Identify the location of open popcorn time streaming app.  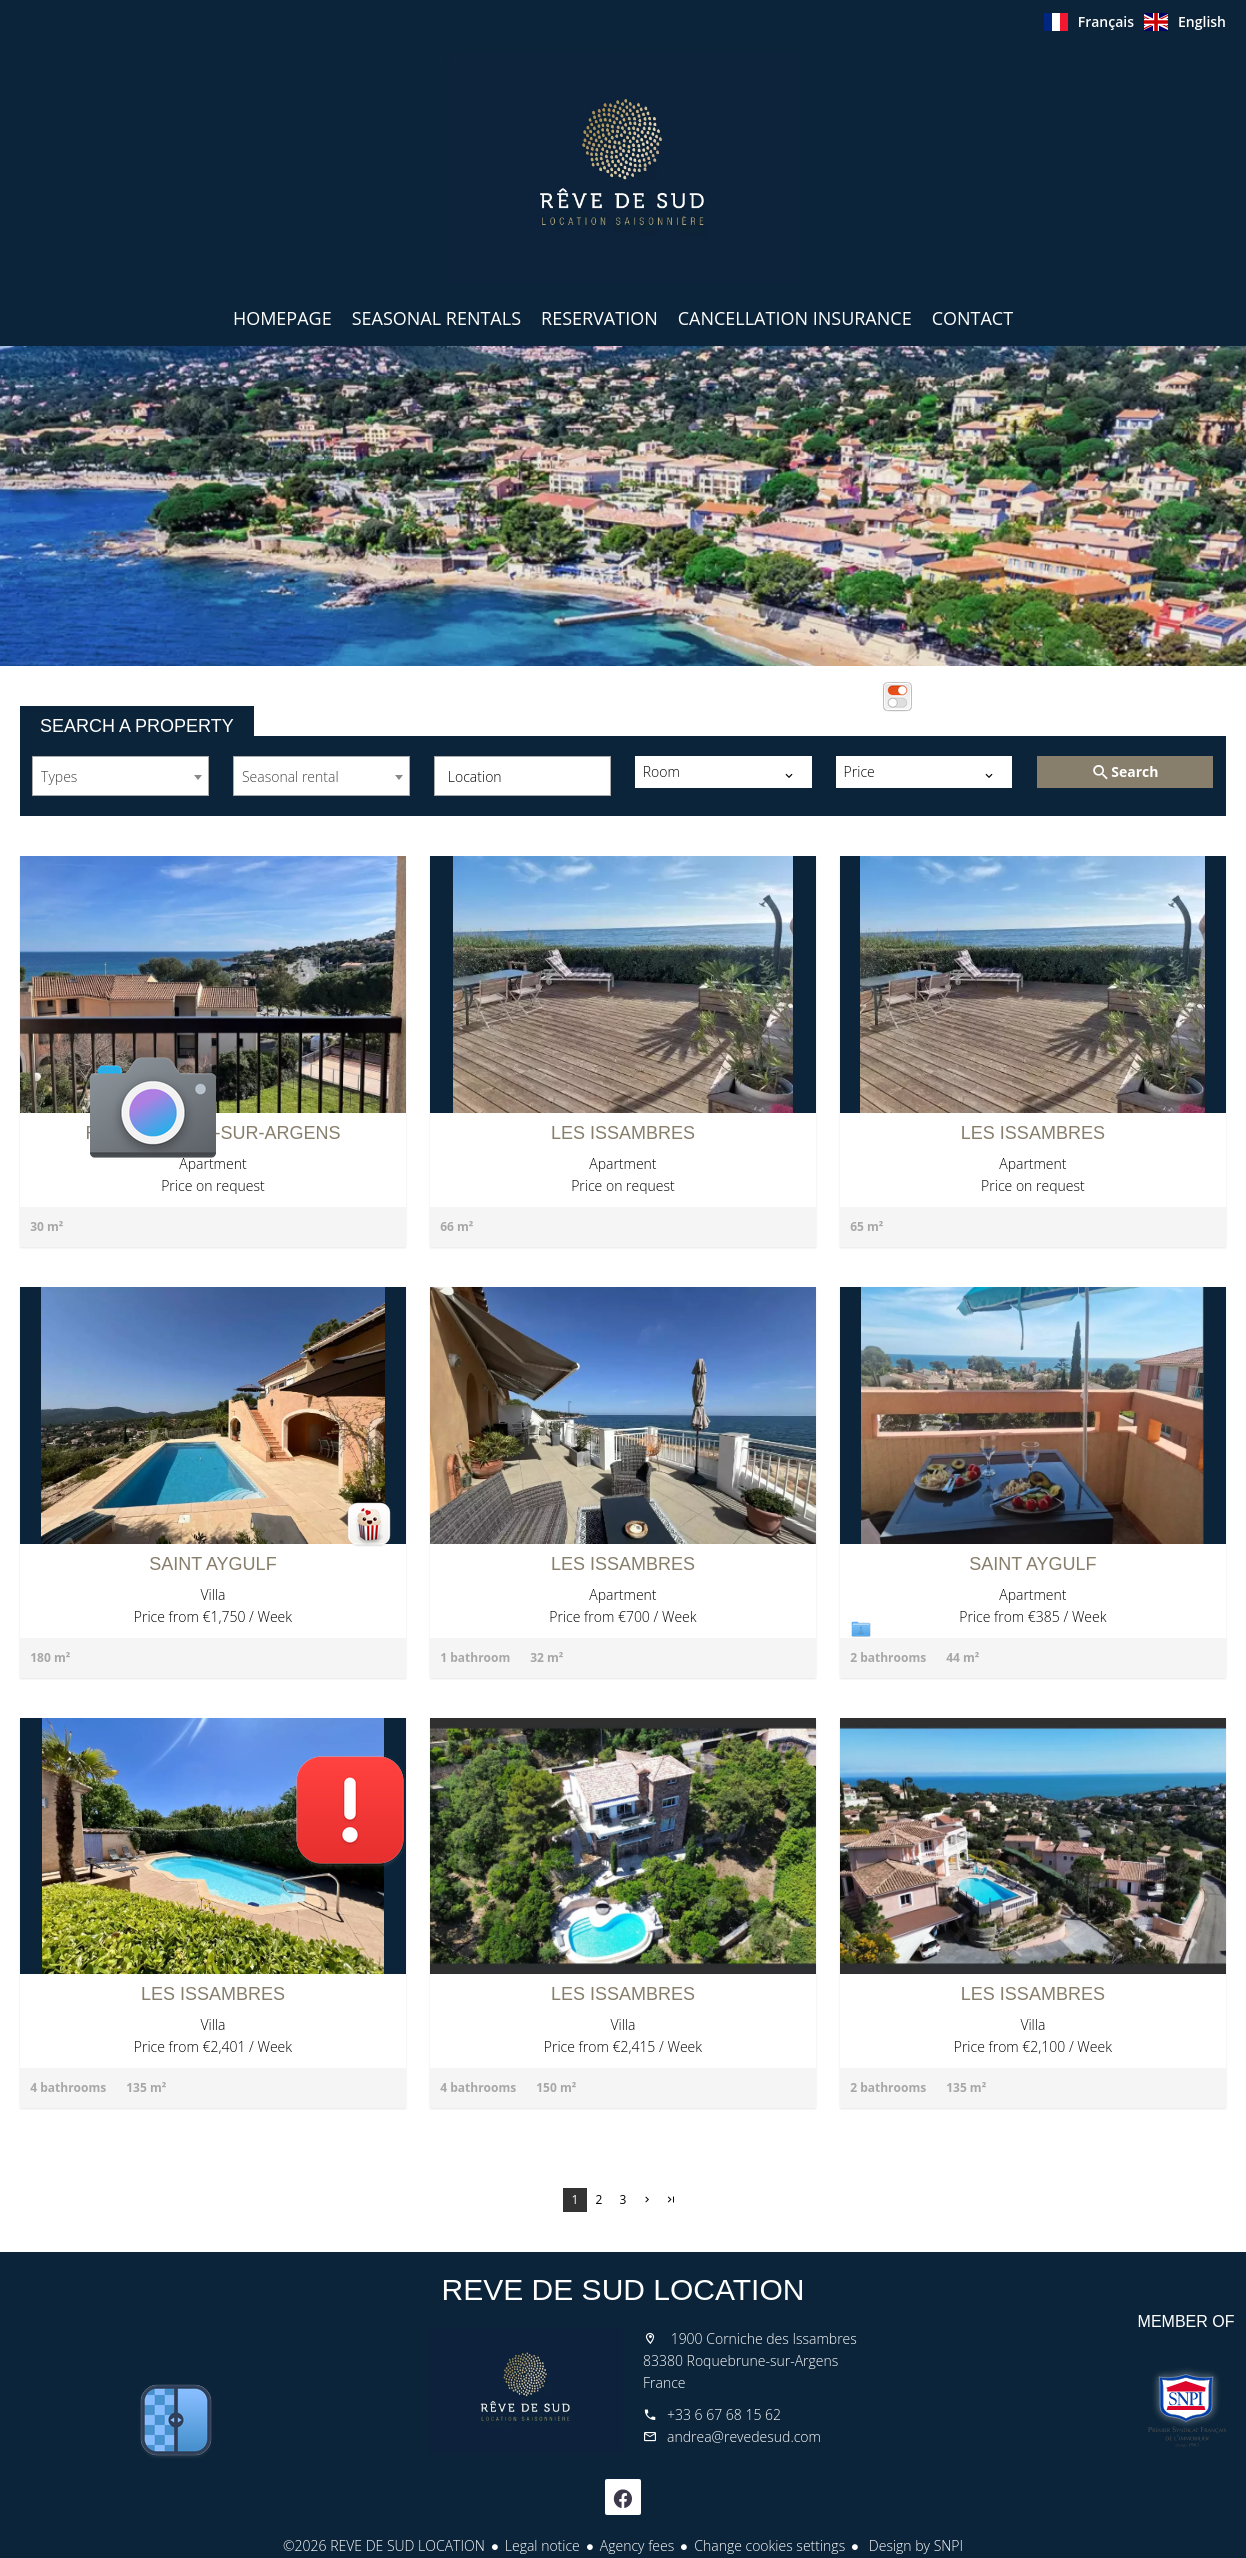
(369, 1524).